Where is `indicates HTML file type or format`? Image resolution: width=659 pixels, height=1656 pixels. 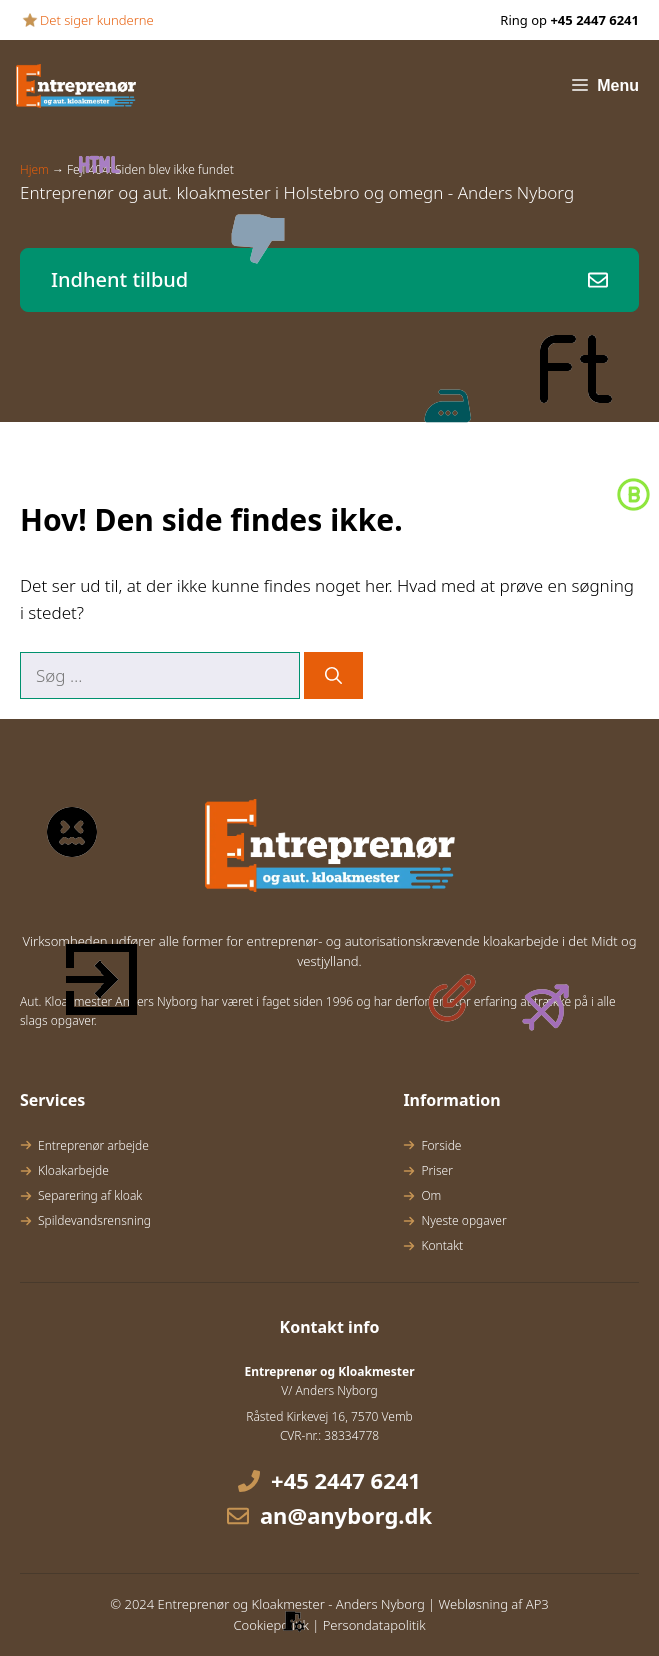
indicates HTML file type or format is located at coordinates (99, 164).